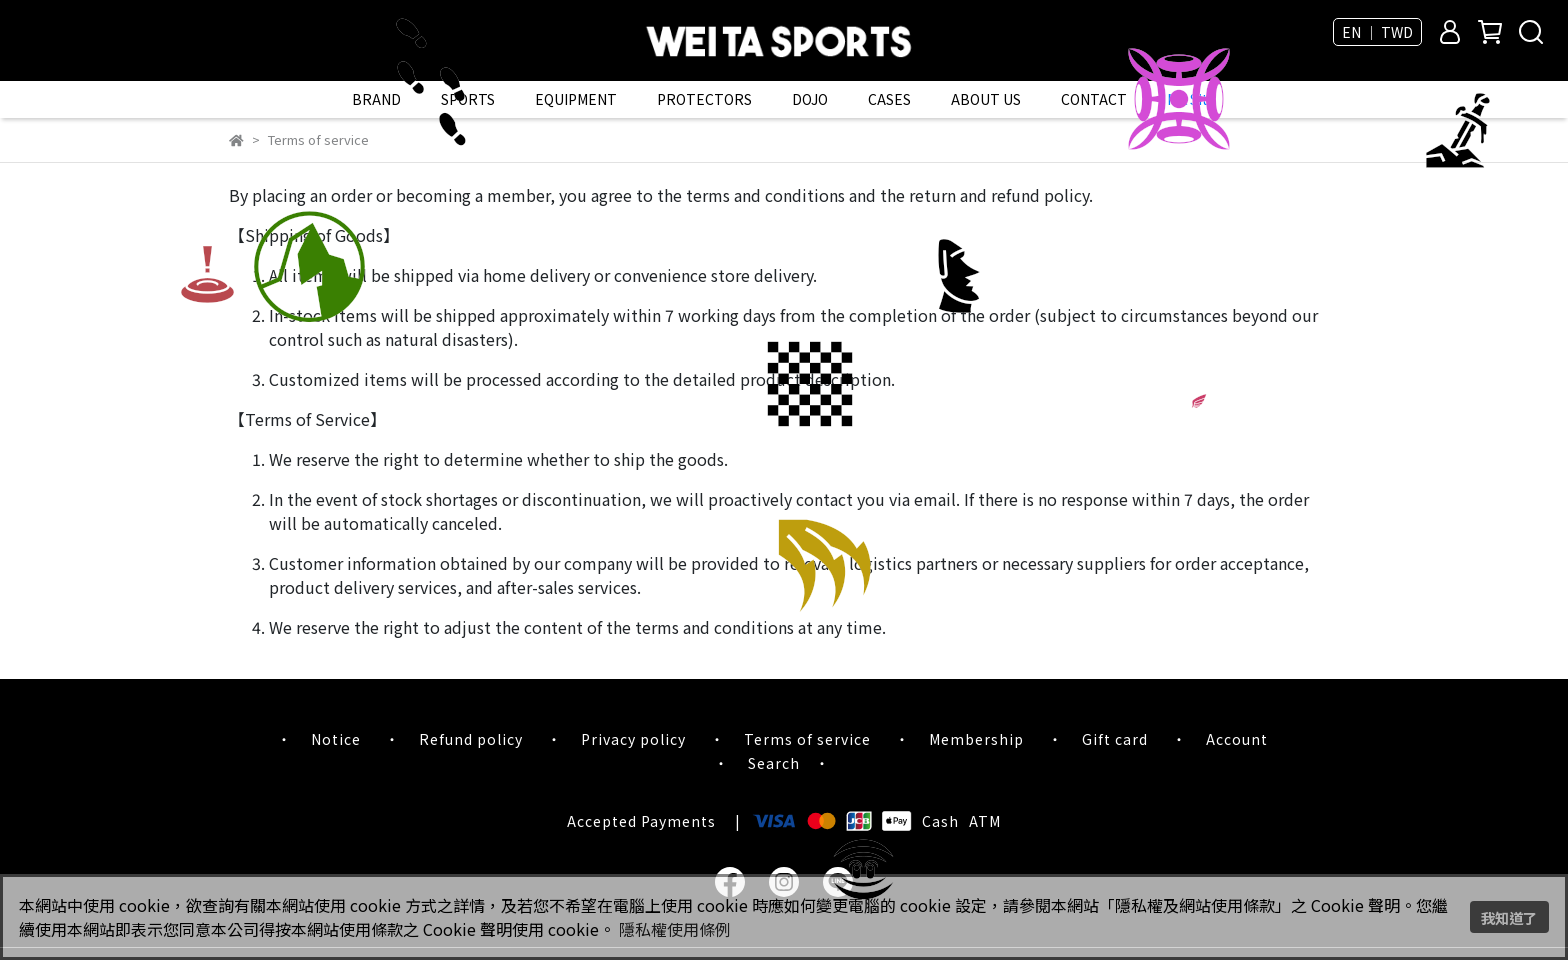 The image size is (1568, 960). I want to click on decorative geometric pattern or ornamental design element, so click(1179, 99).